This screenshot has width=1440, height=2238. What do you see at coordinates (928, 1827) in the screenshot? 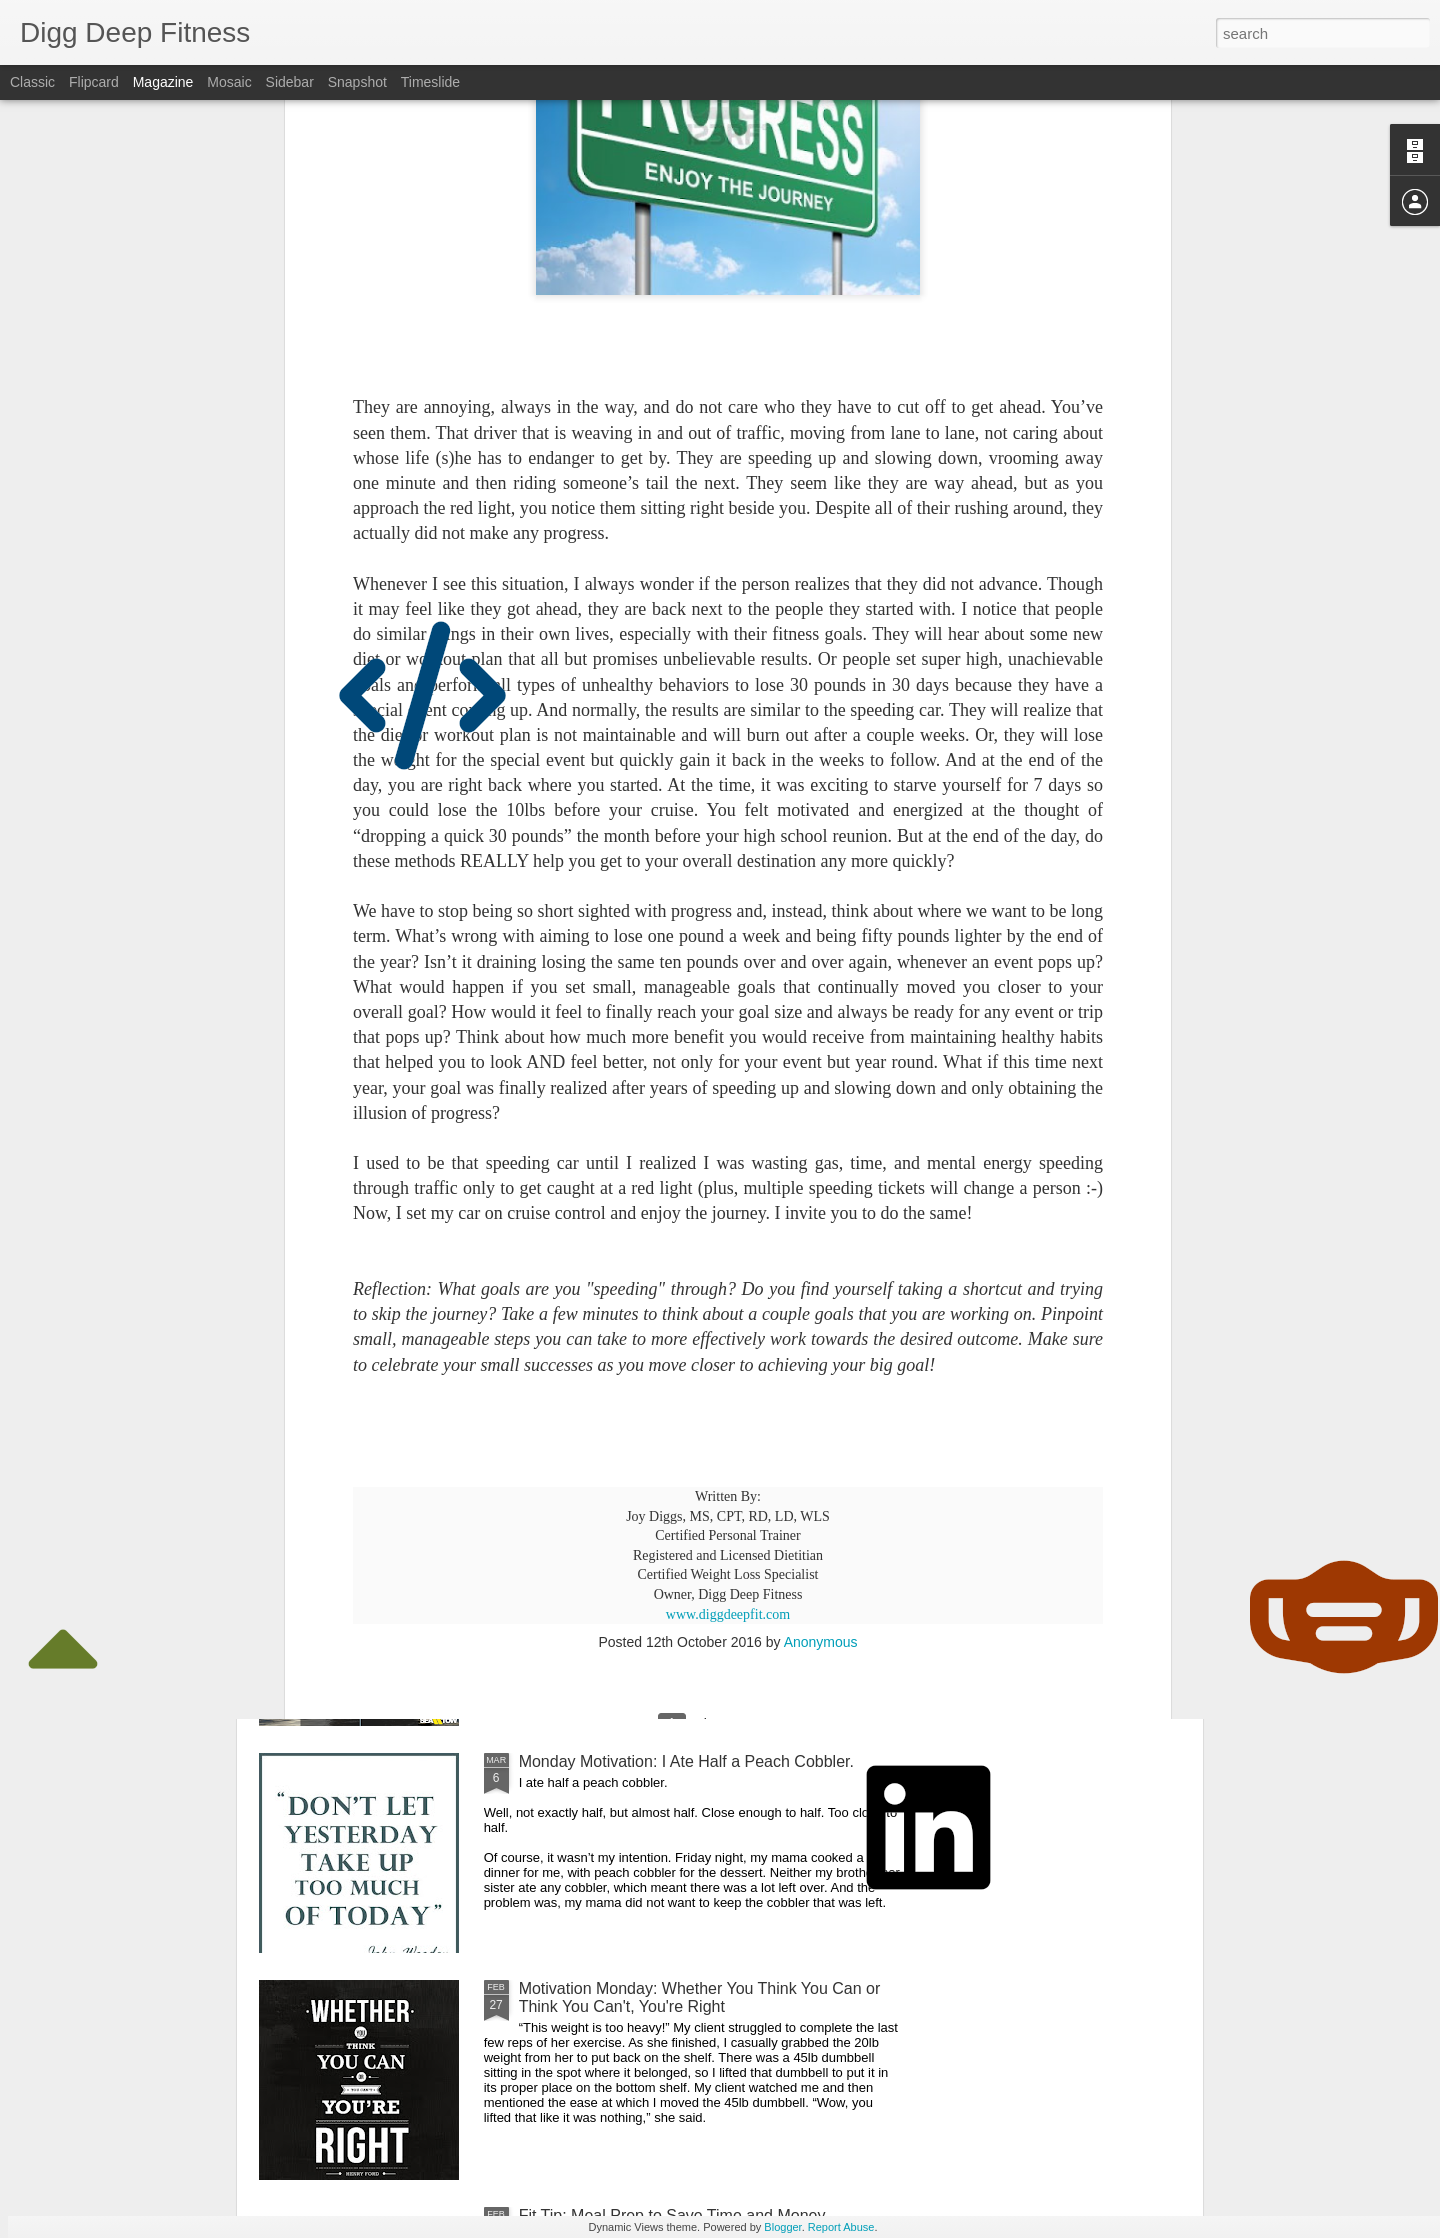
I see `open LinkedIn app or website` at bounding box center [928, 1827].